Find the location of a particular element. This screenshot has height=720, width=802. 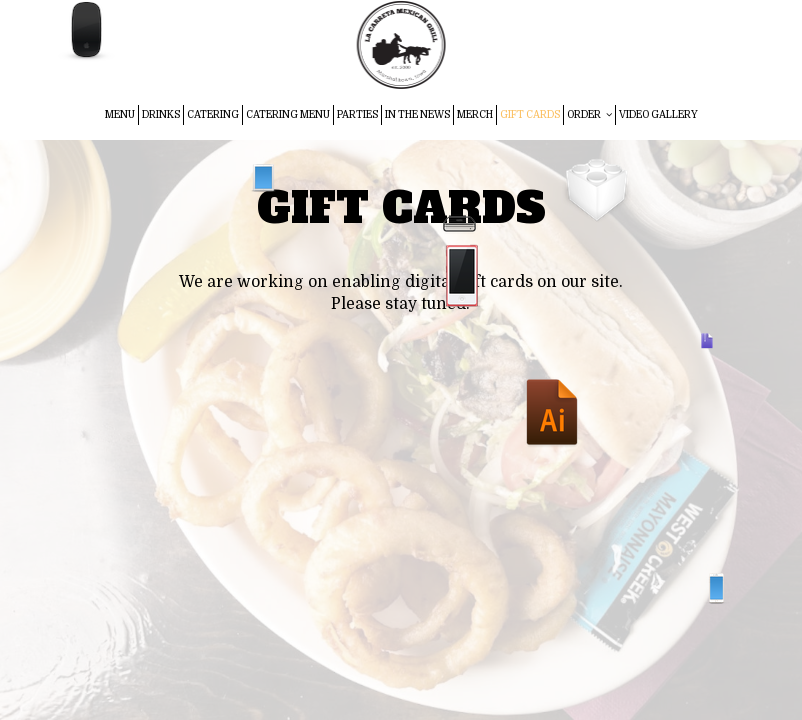

open an Adobe Illustrator file is located at coordinates (552, 412).